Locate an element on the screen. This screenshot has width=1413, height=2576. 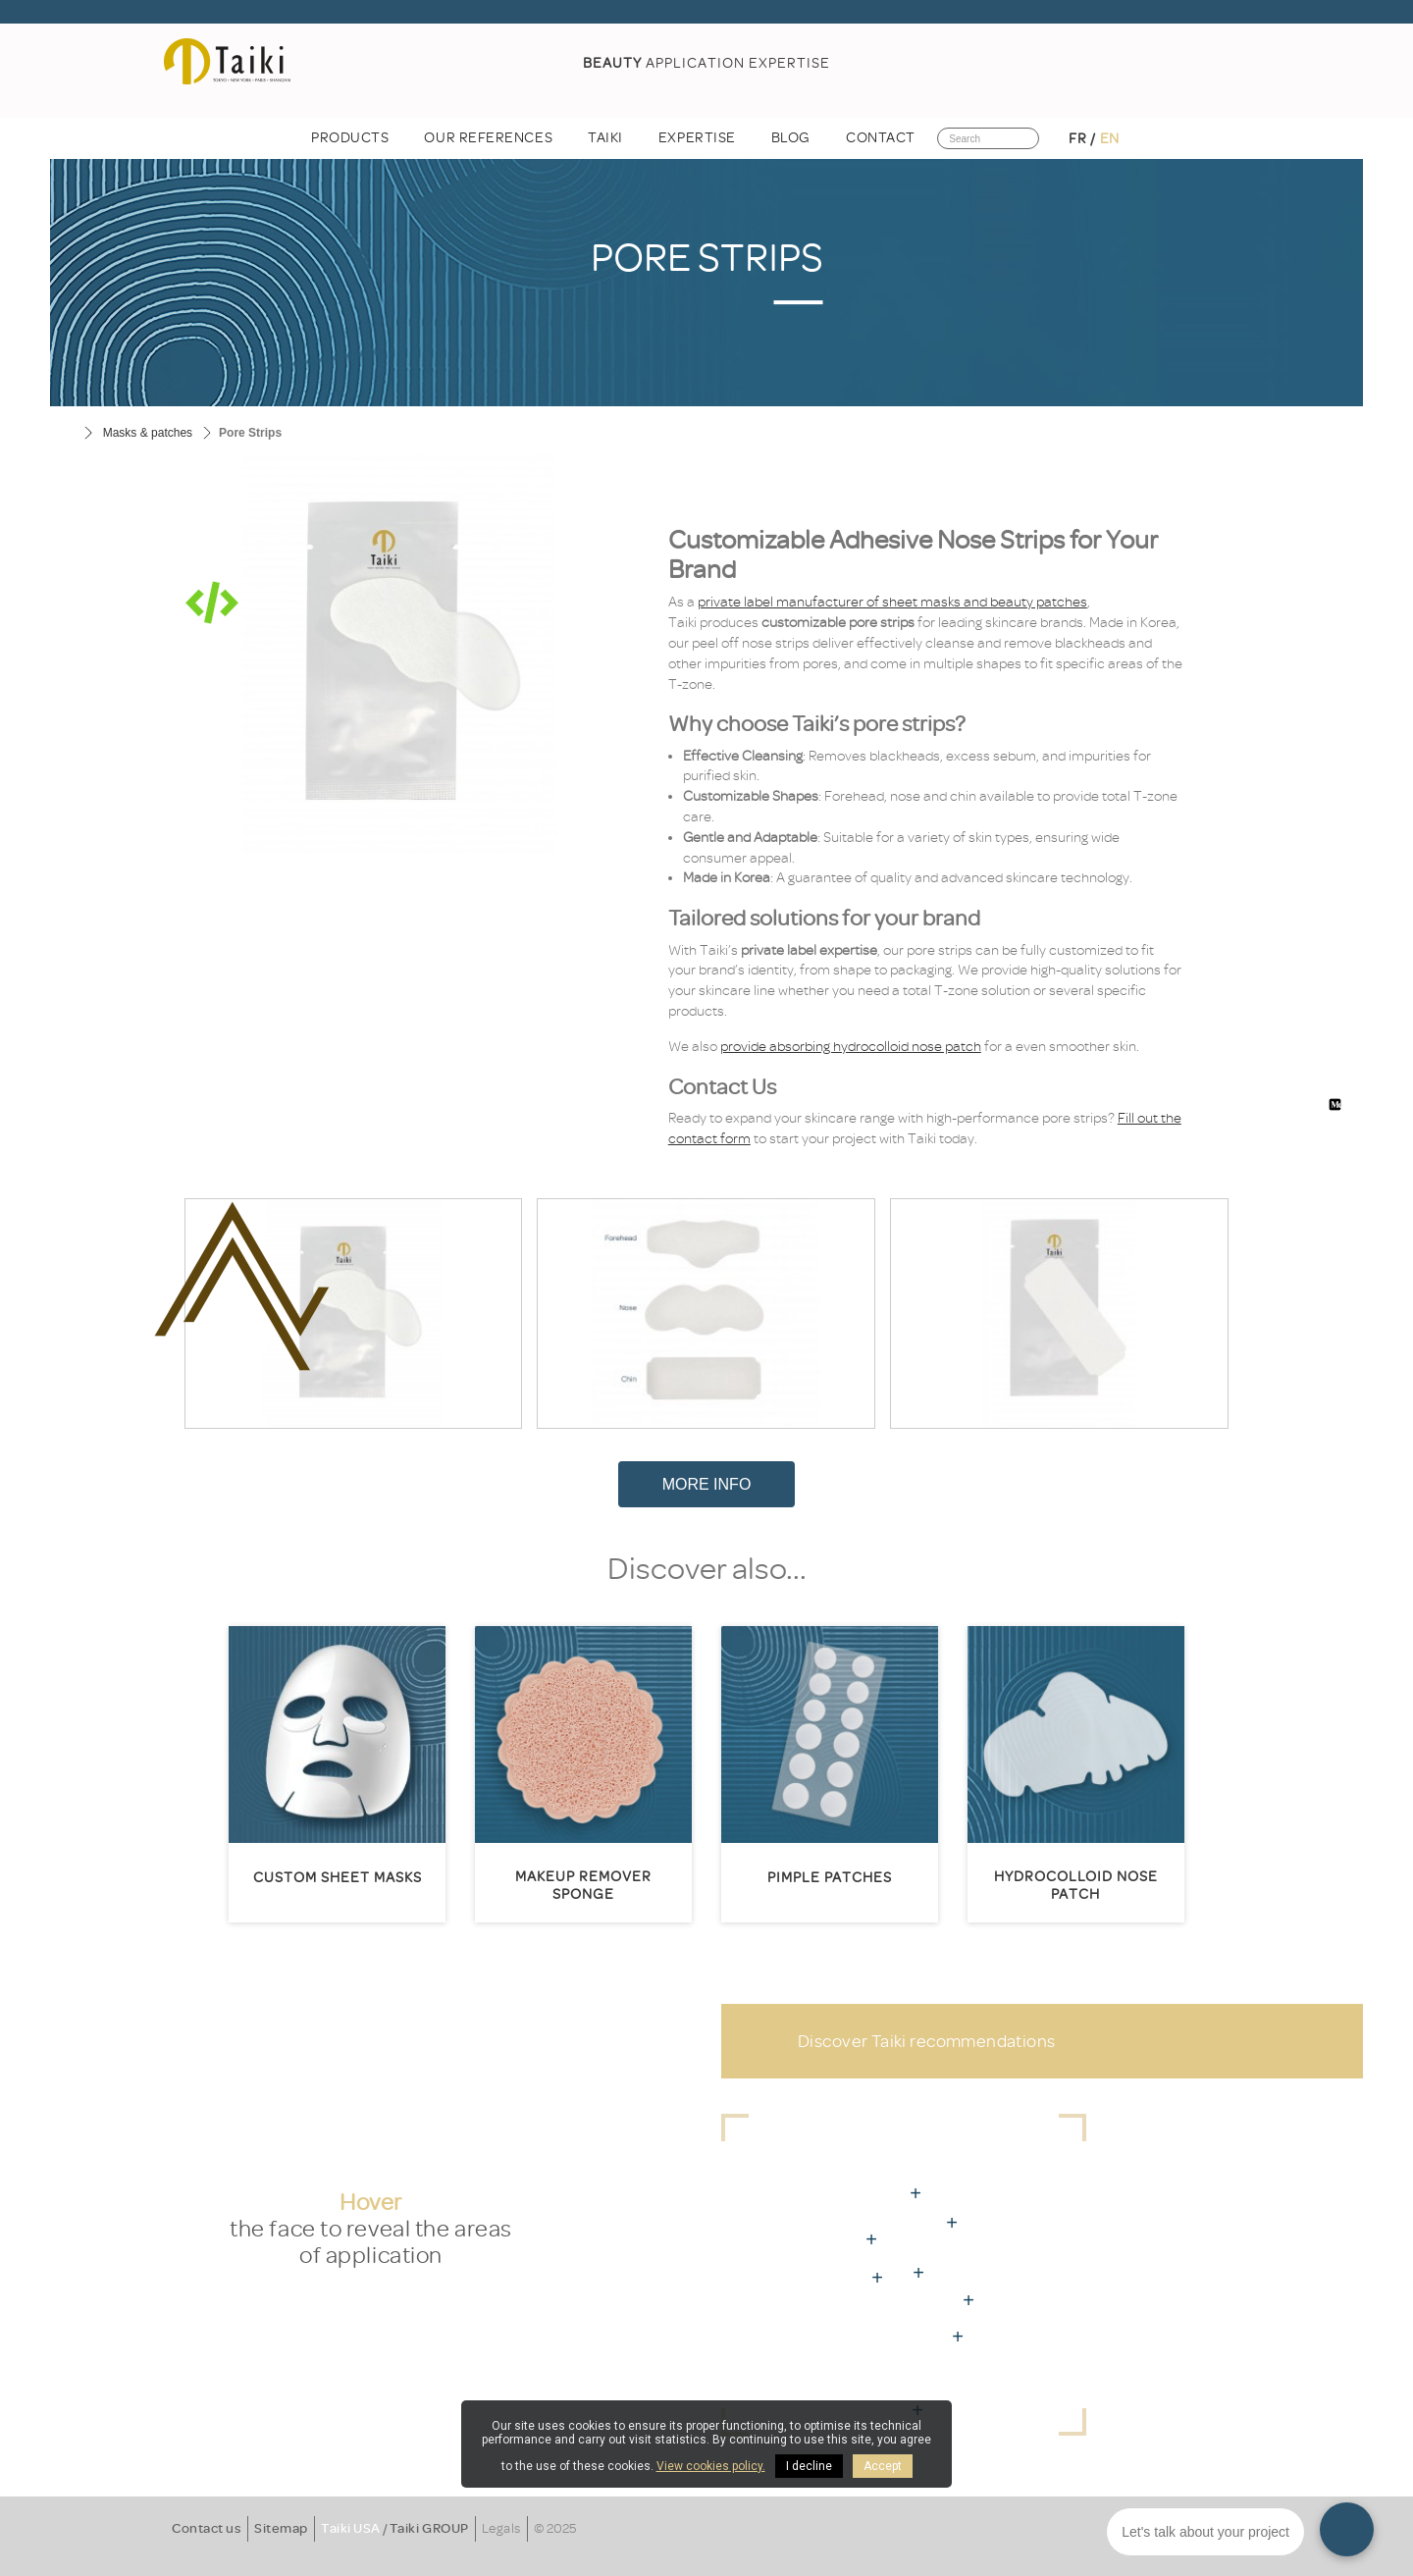
open the Medium app is located at coordinates (1334, 1104).